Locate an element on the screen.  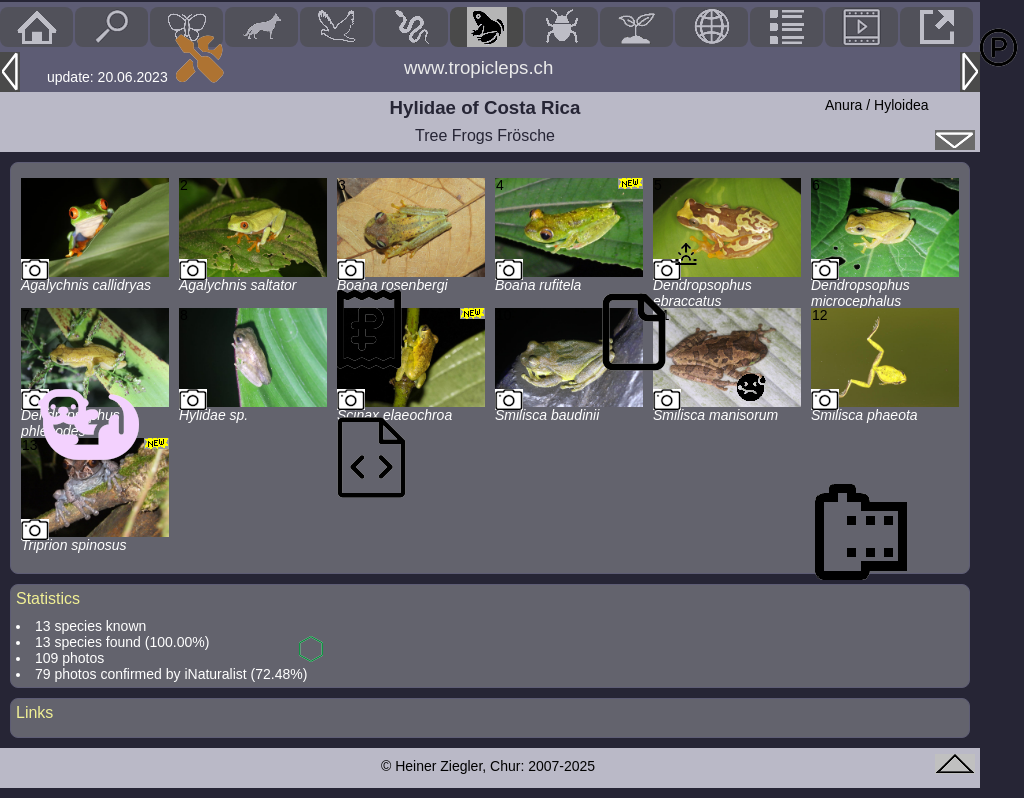
view photos from camera roll is located at coordinates (861, 534).